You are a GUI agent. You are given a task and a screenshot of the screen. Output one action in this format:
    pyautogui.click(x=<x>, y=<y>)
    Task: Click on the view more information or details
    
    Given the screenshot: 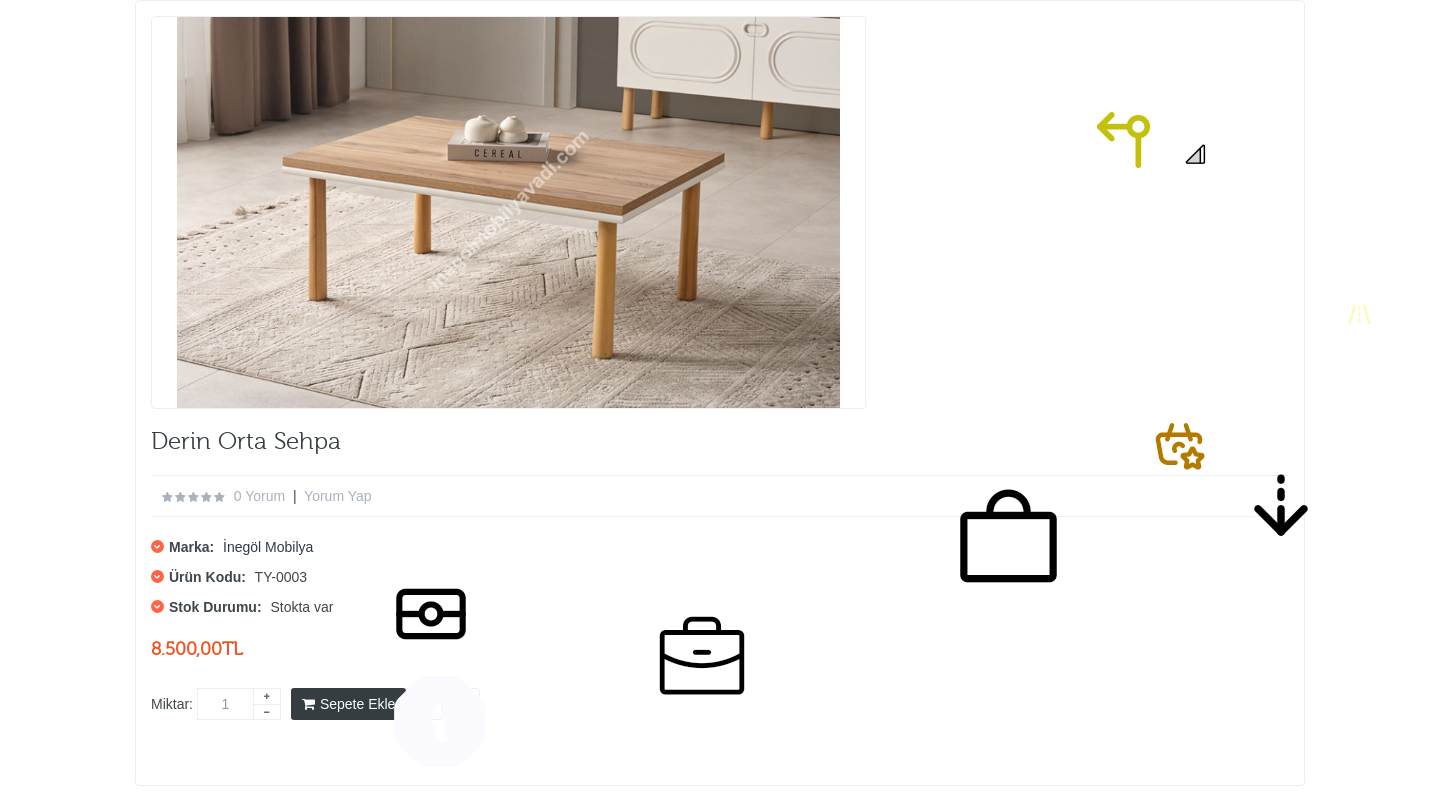 What is the action you would take?
    pyautogui.click(x=439, y=721)
    